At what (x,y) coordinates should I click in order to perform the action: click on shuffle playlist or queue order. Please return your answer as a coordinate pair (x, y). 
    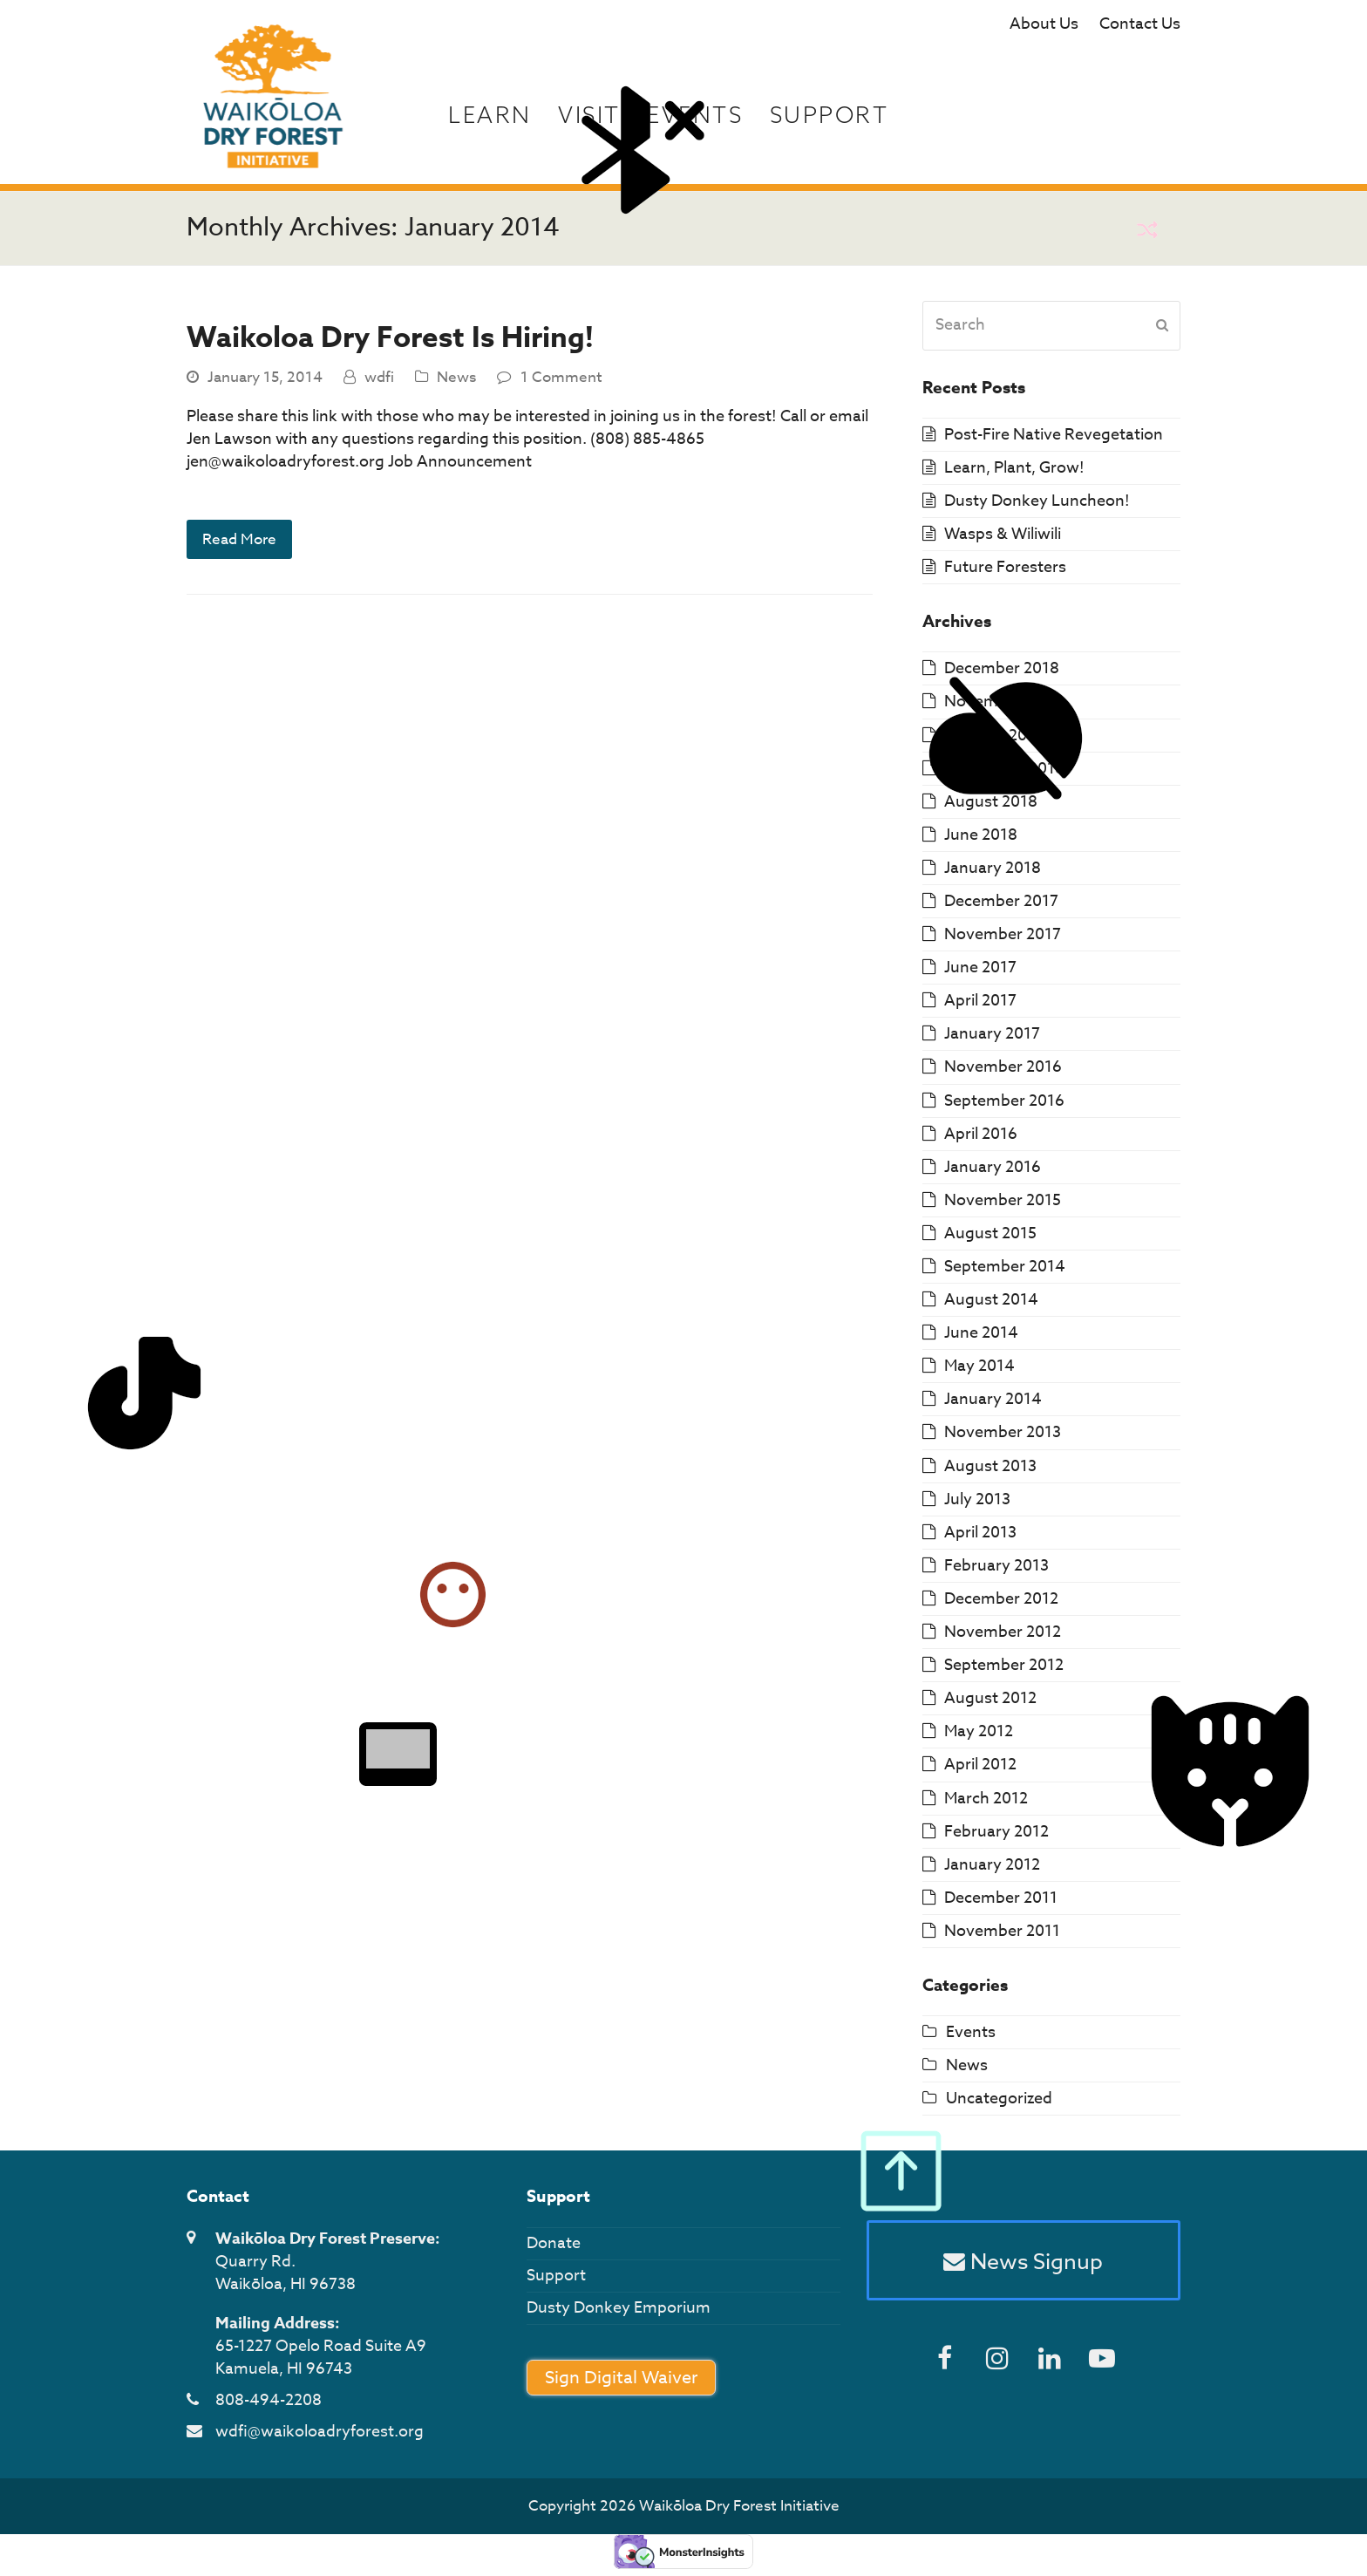
    Looking at the image, I should click on (1146, 229).